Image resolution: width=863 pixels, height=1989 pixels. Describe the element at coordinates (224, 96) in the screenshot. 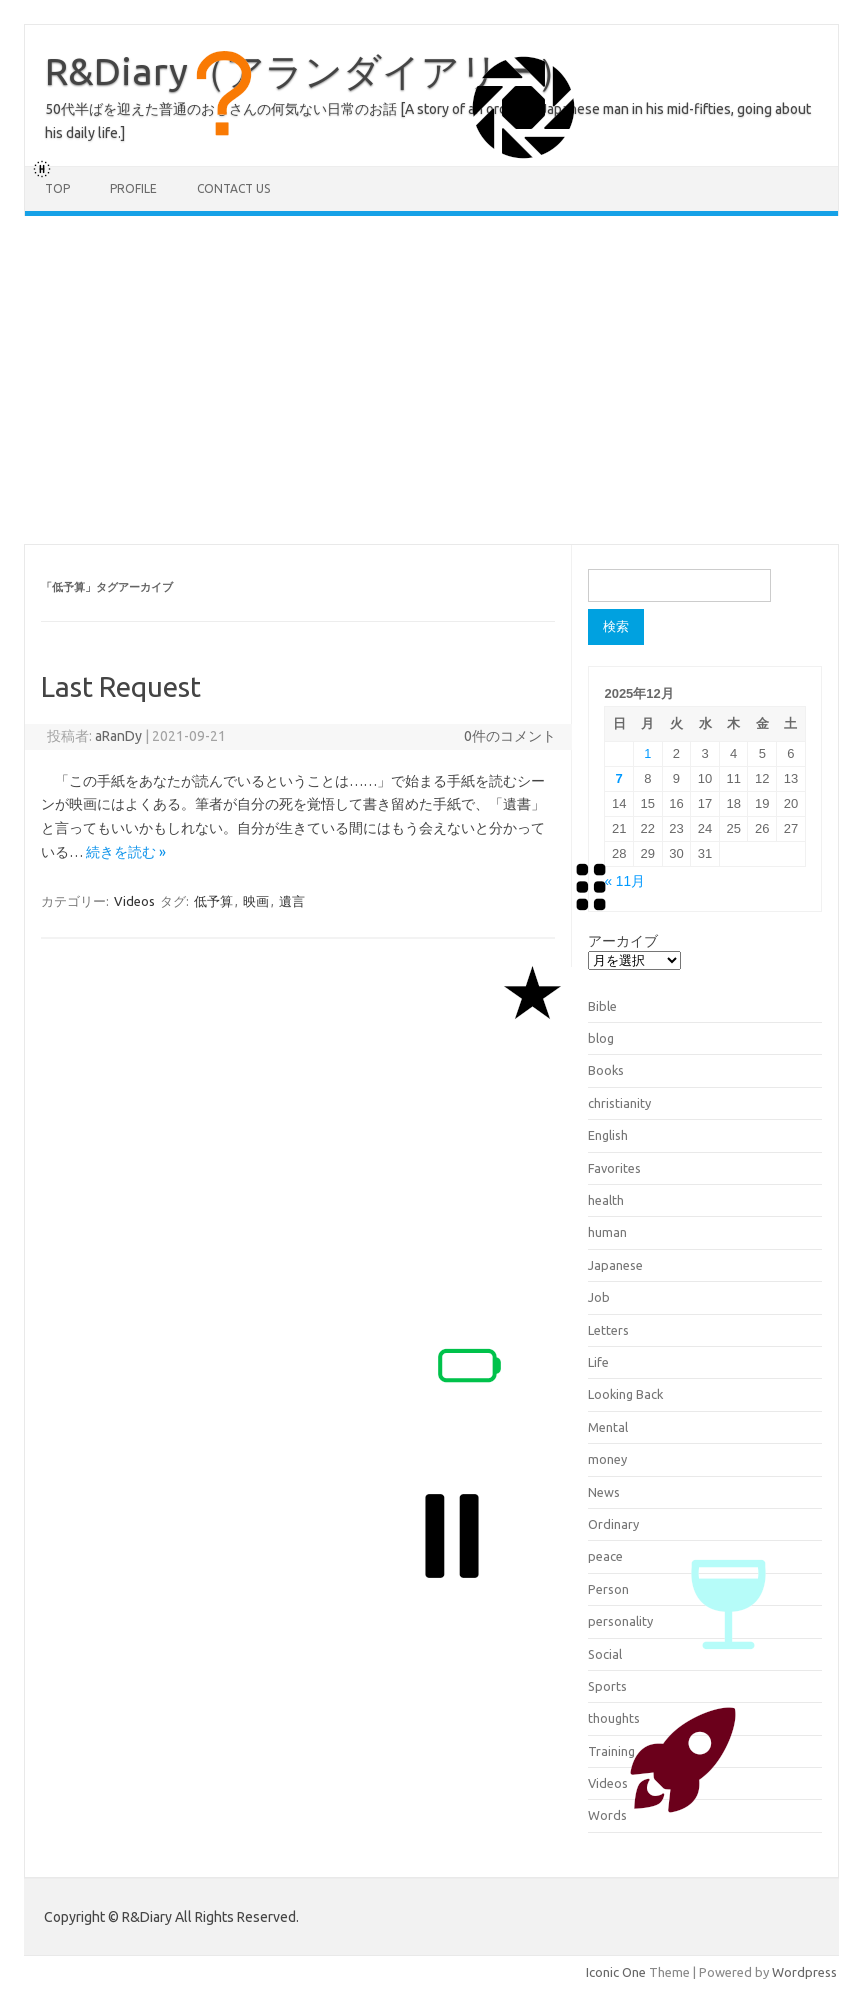

I see `access help or support resources` at that location.